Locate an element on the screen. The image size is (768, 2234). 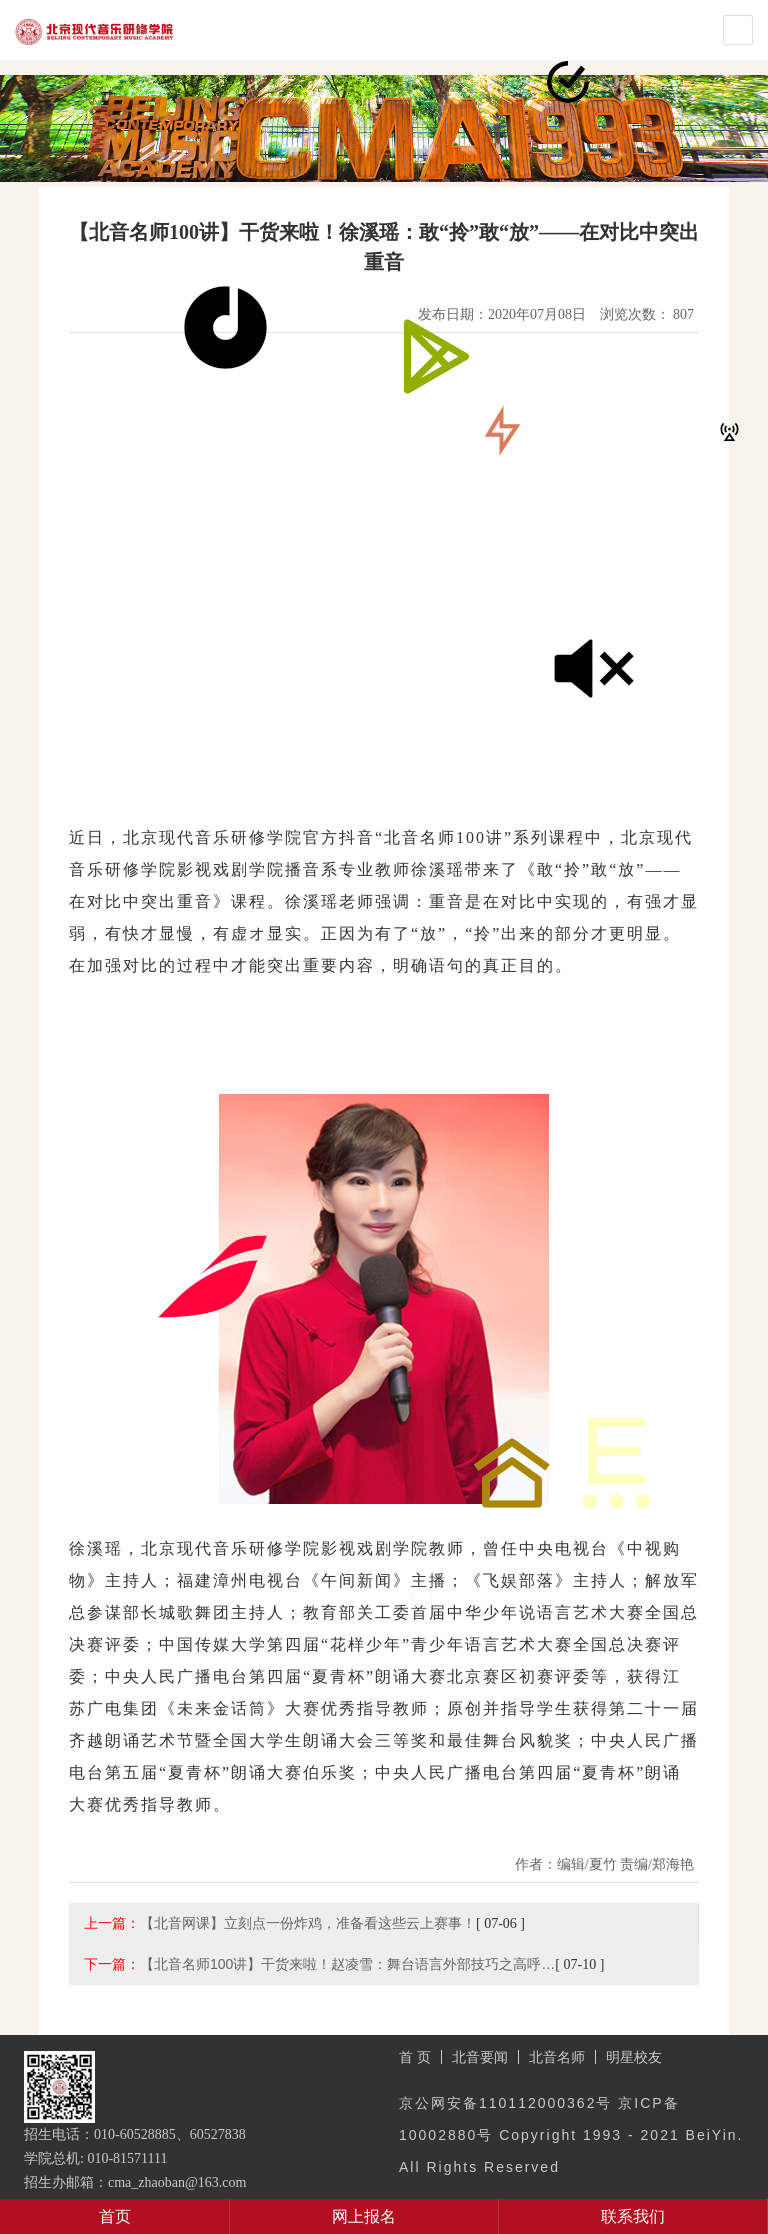
play or access music library is located at coordinates (225, 327).